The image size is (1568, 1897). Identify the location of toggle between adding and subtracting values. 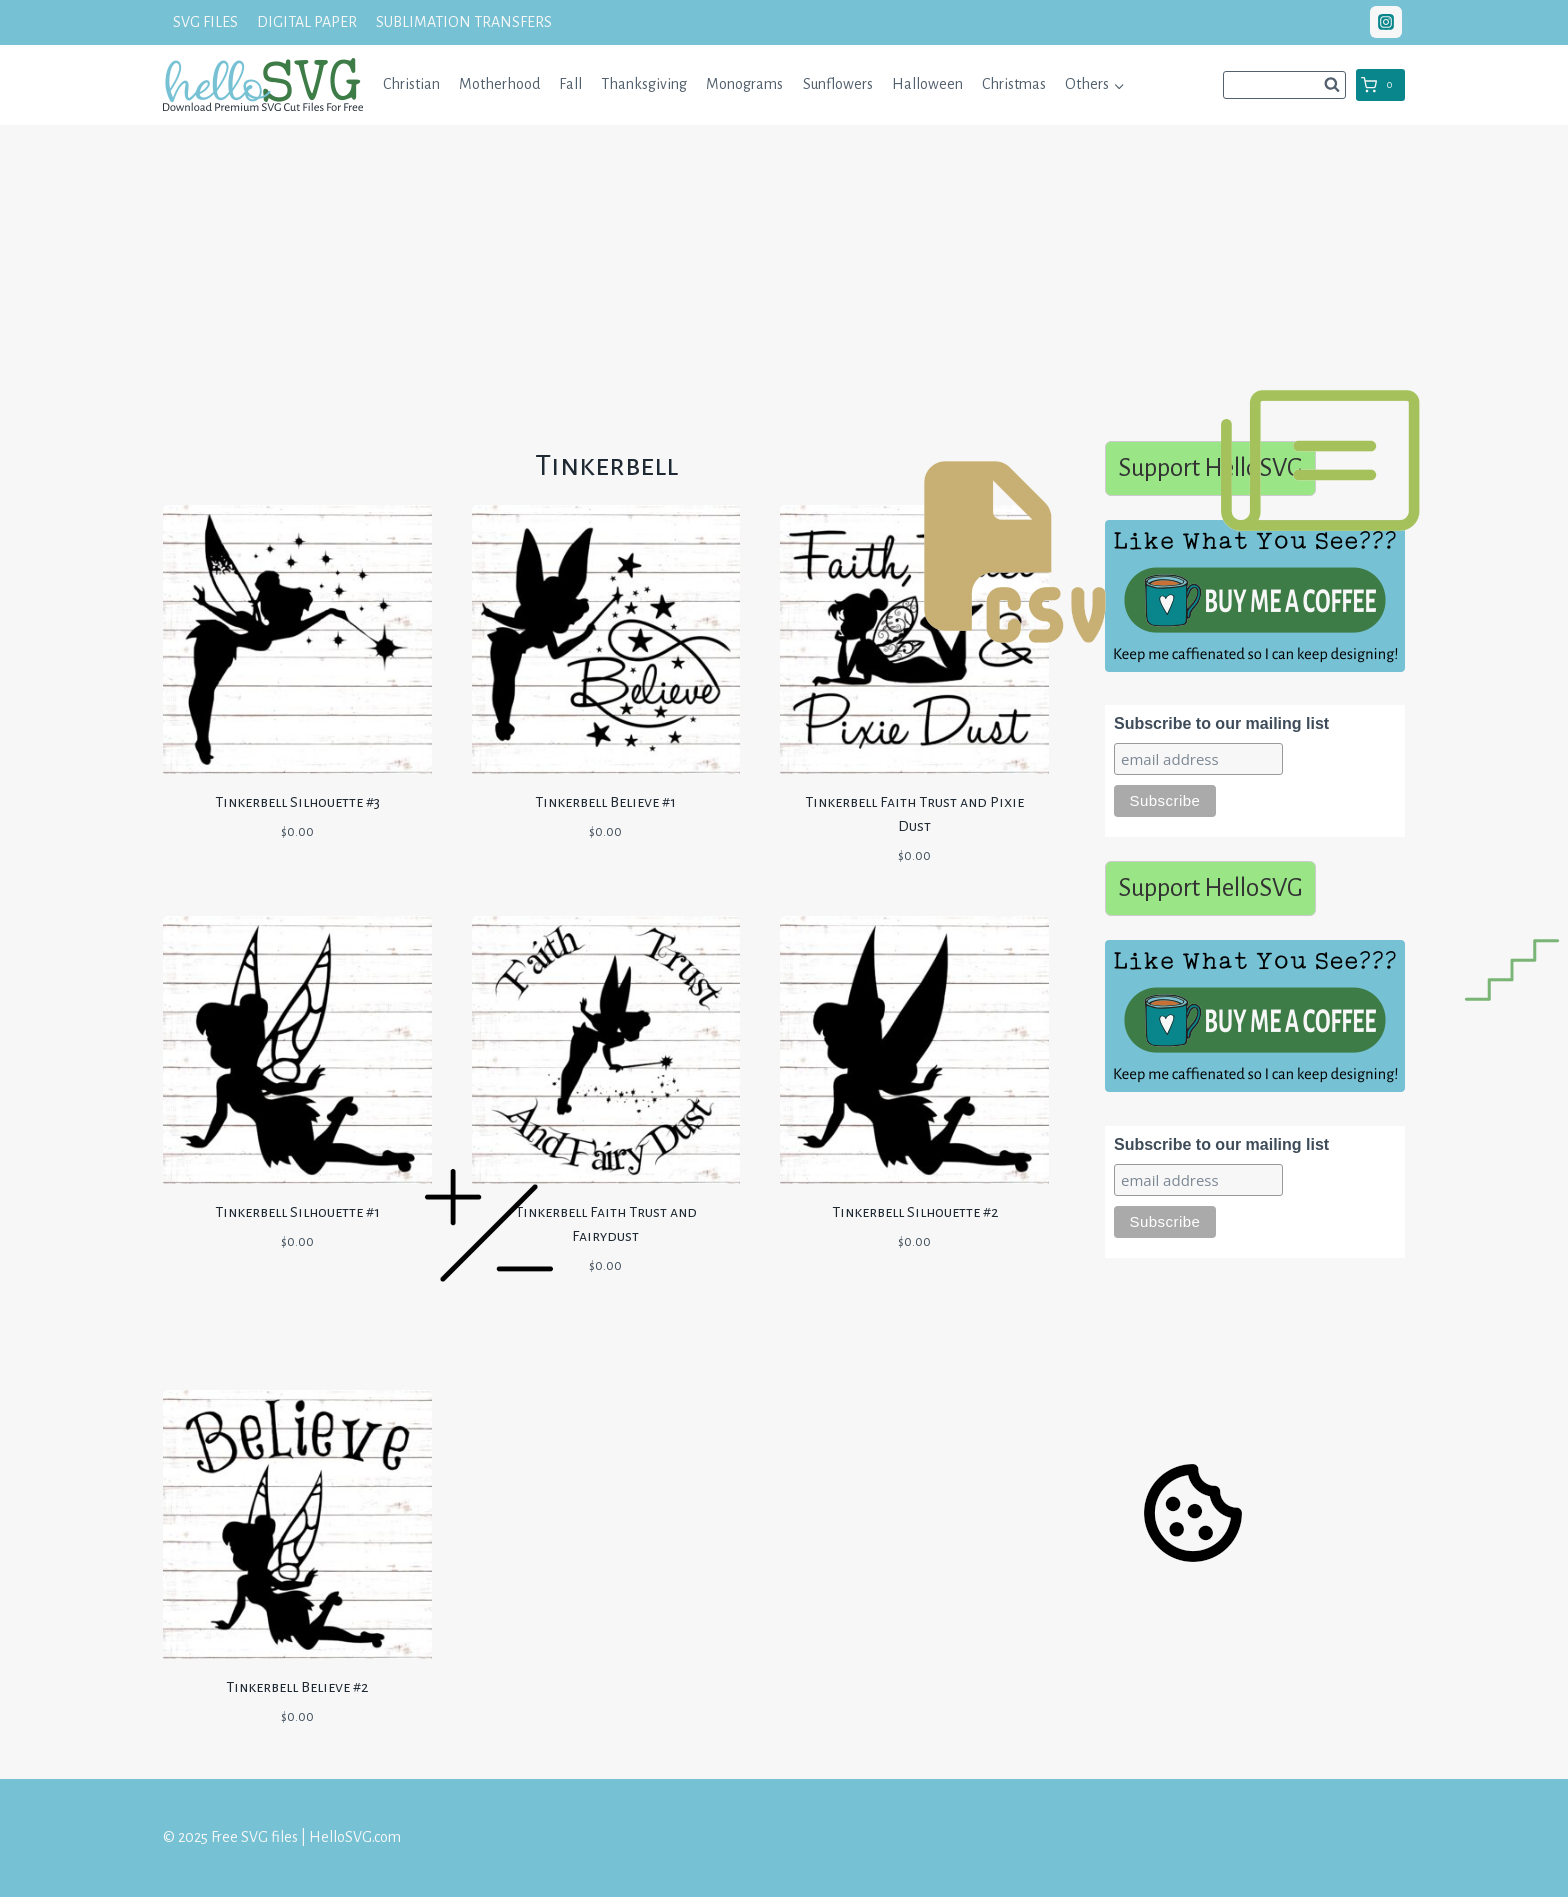
(489, 1233).